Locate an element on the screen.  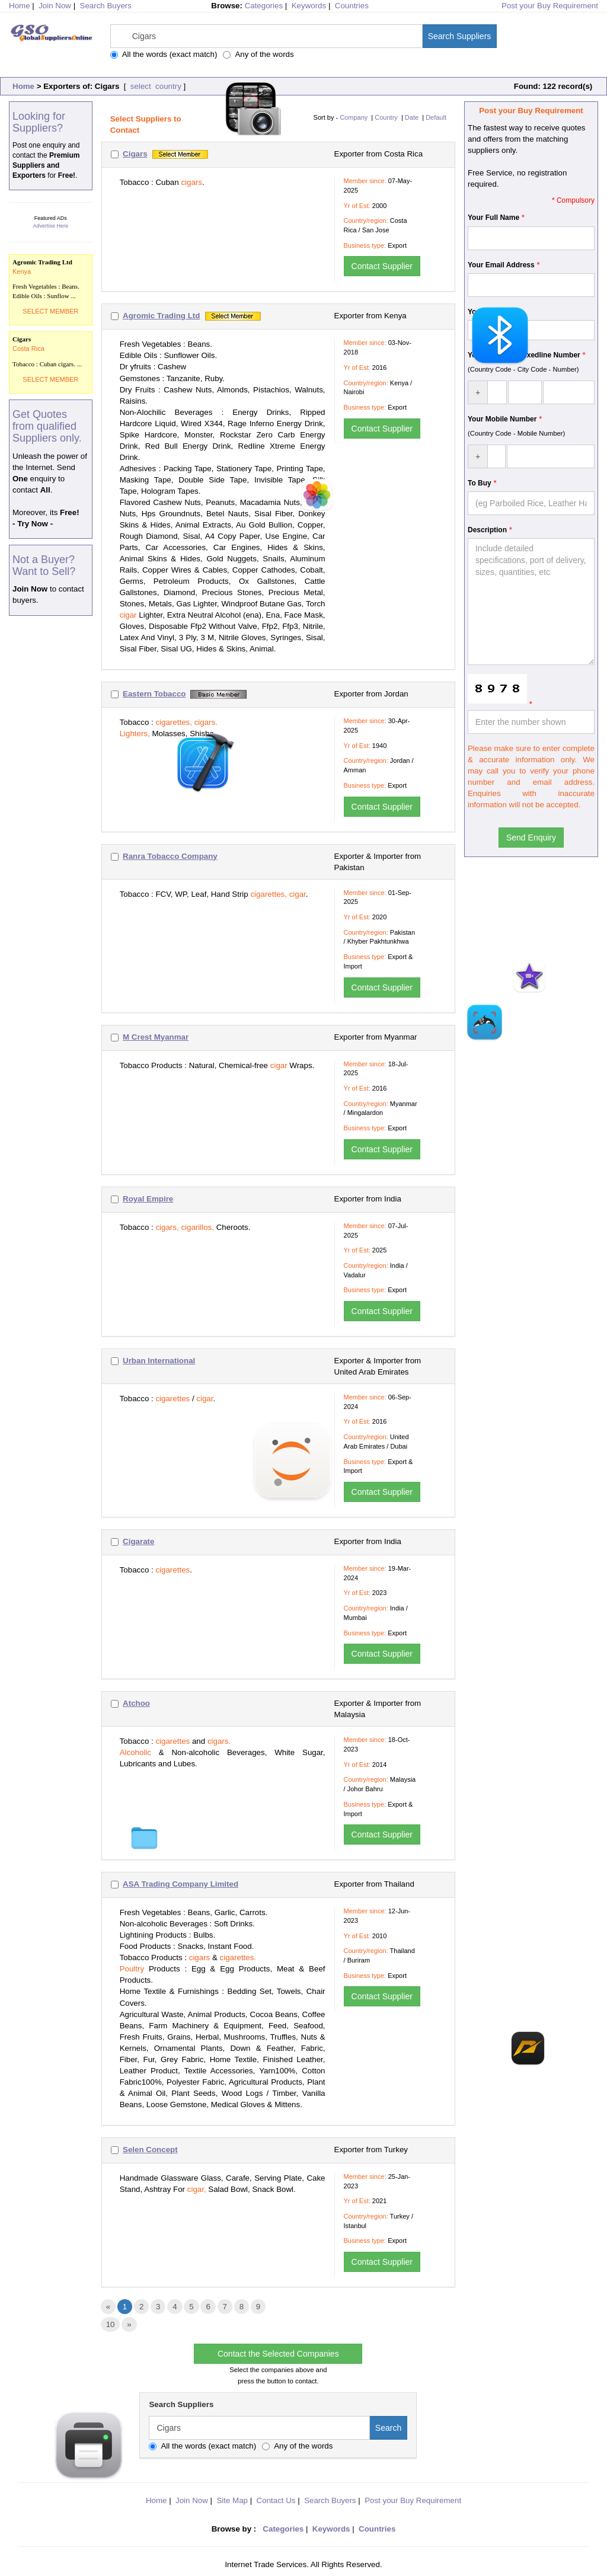
open bluetooth file exchange app is located at coordinates (500, 335).